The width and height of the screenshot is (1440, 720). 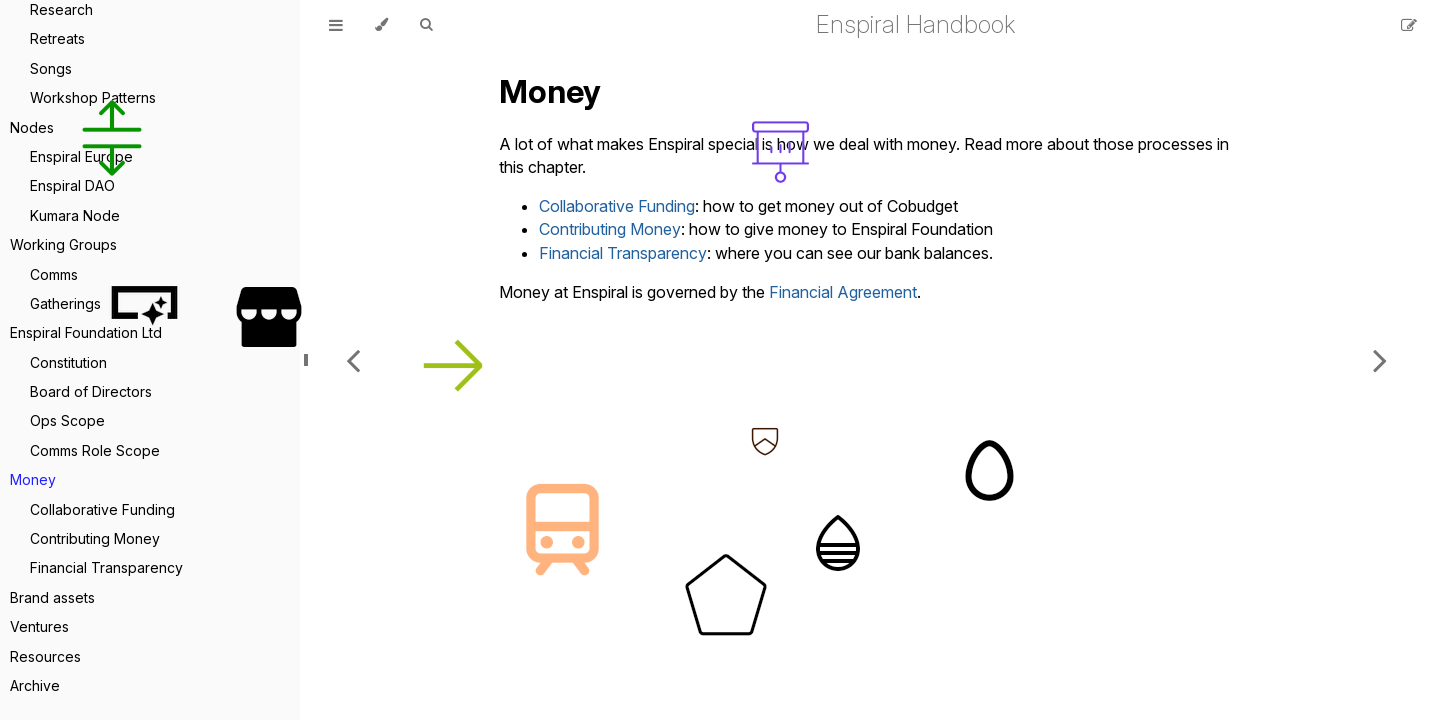 I want to click on indicates partial fill level or half-full status, so click(x=838, y=545).